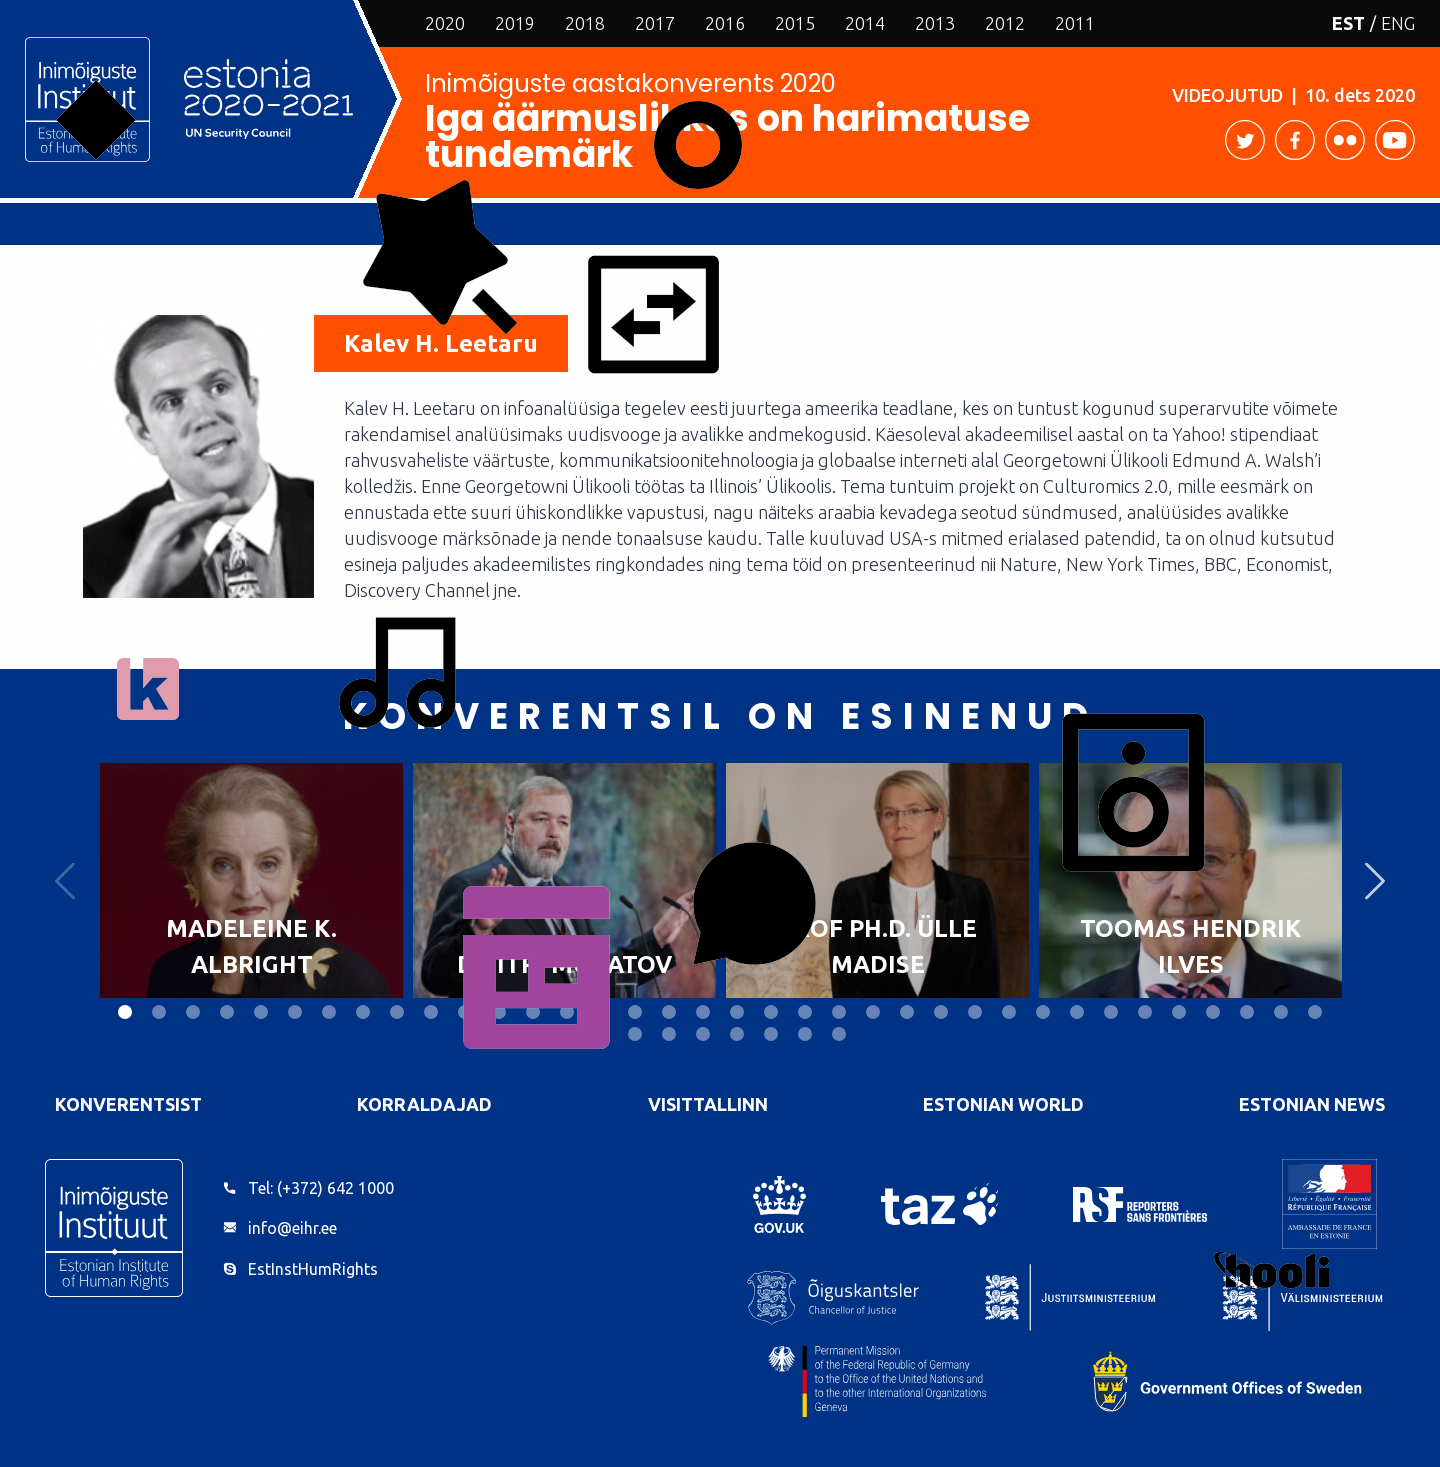  I want to click on swap or exchange items, so click(653, 314).